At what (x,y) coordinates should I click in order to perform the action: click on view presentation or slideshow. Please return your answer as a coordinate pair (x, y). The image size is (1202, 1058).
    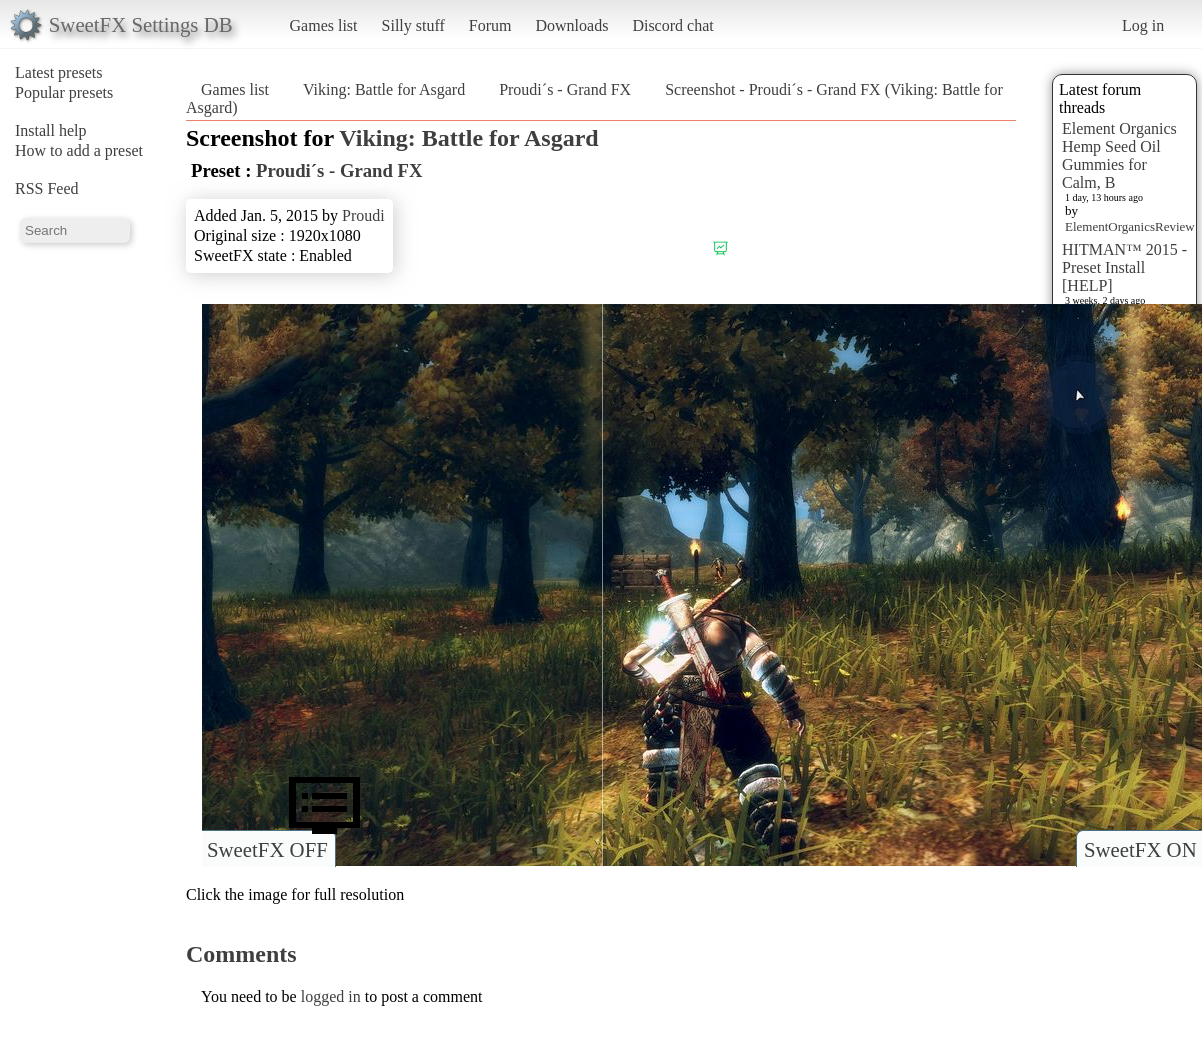
    Looking at the image, I should click on (720, 248).